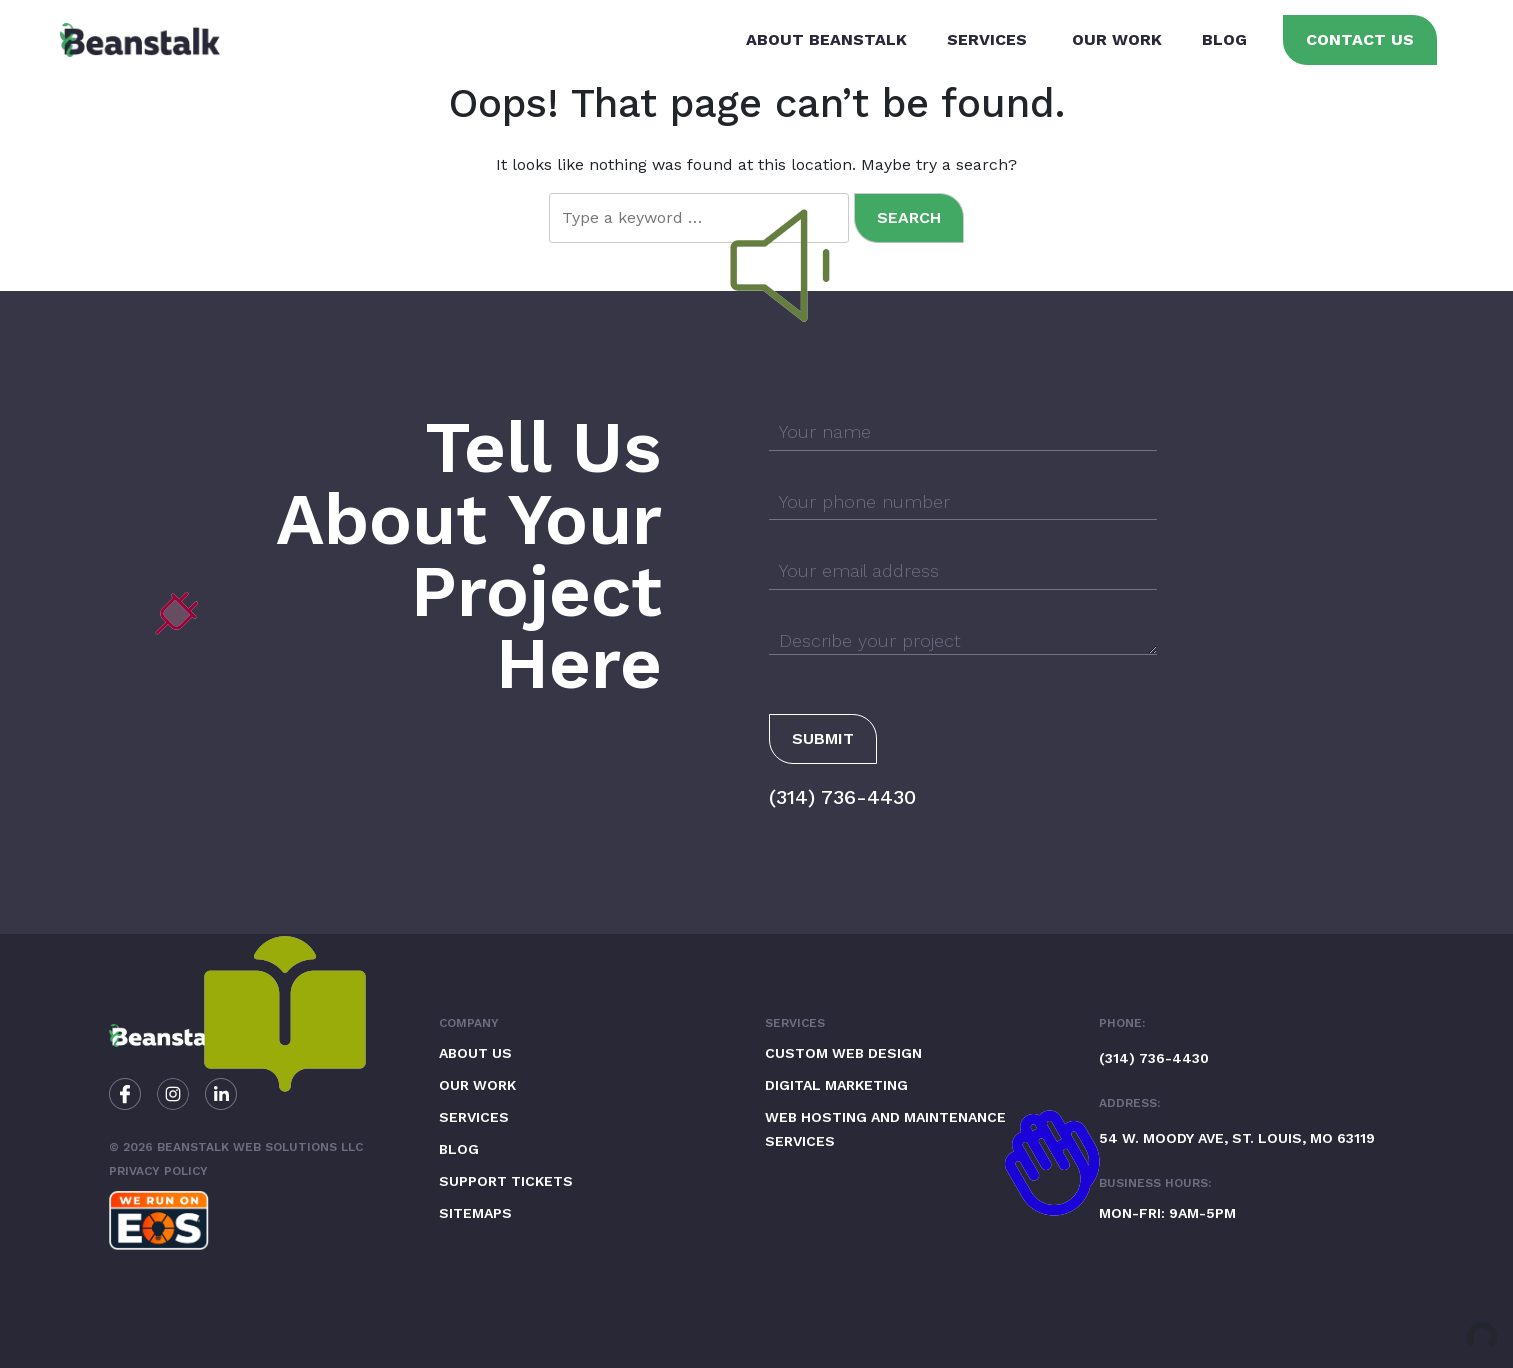  I want to click on adjust volume to low level, so click(786, 265).